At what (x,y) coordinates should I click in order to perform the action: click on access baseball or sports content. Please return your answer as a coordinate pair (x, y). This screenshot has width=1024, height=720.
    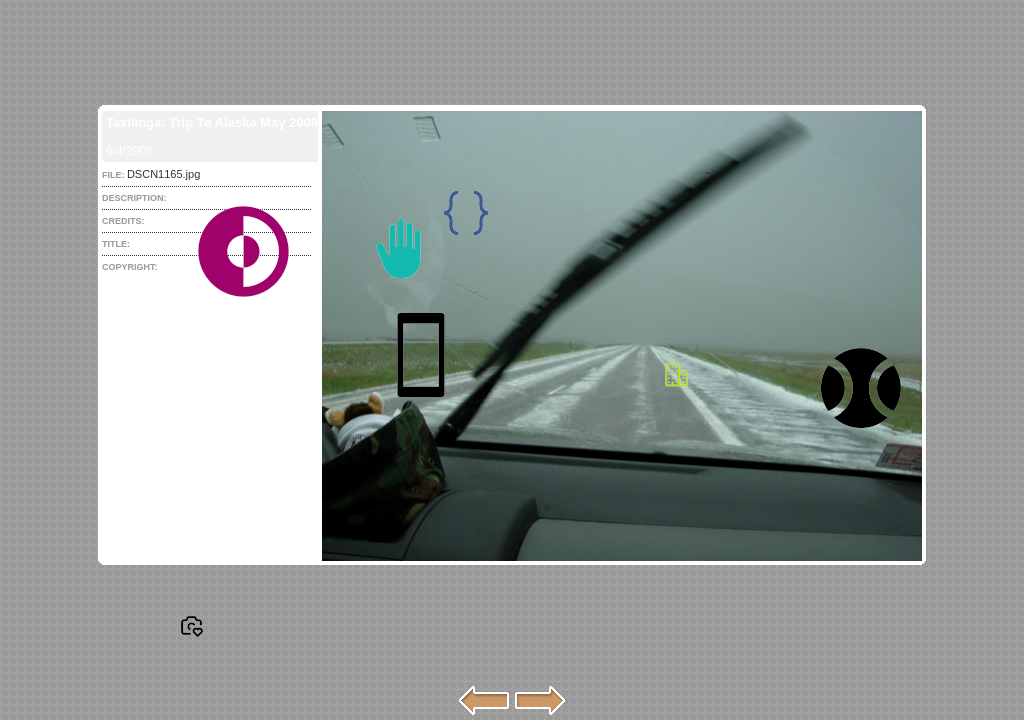
    Looking at the image, I should click on (861, 388).